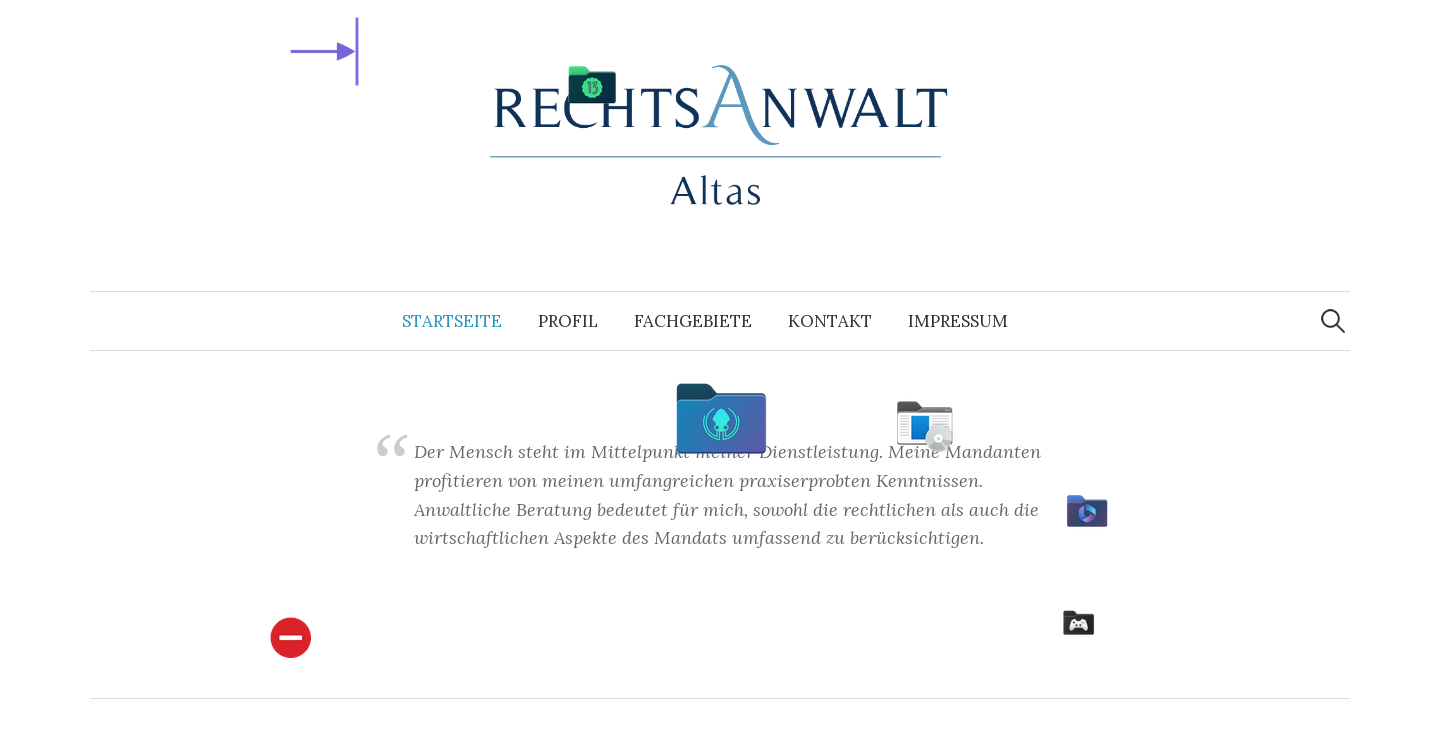  Describe the element at coordinates (721, 421) in the screenshot. I see `open folder containing GitKraken projects` at that location.